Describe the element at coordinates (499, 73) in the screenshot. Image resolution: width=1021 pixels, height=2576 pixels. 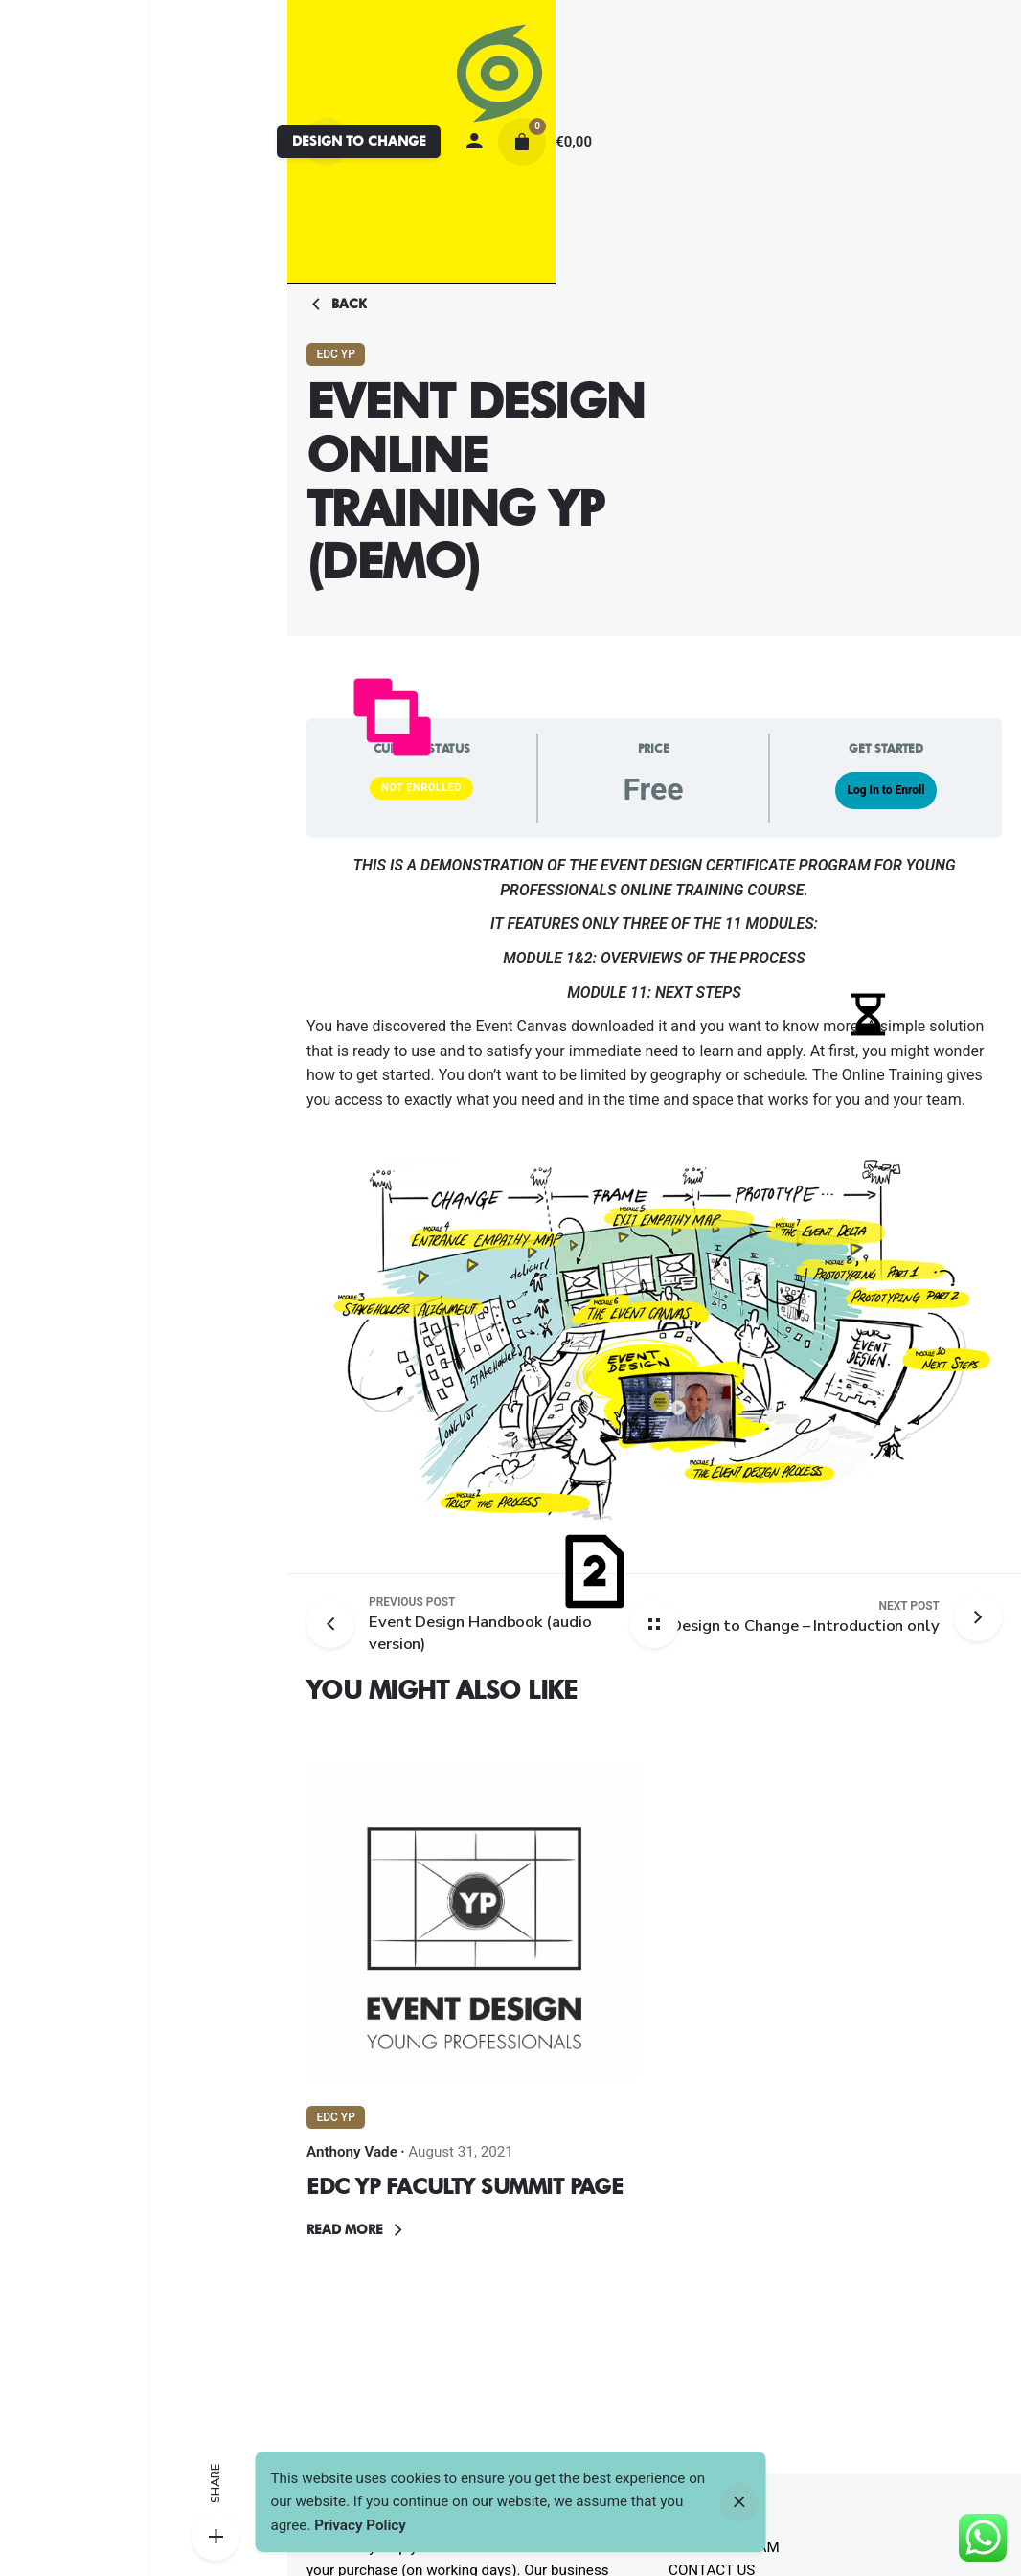
I see `indicates typhoon or hurricane weather alert` at that location.